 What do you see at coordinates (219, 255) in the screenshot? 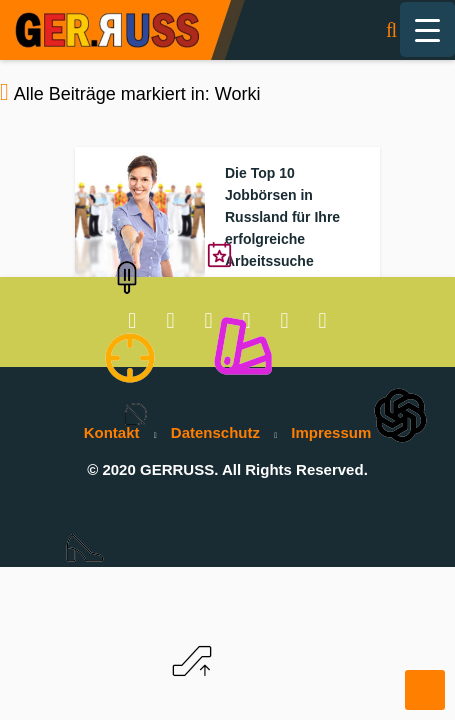
I see `view favorite or starred events` at bounding box center [219, 255].